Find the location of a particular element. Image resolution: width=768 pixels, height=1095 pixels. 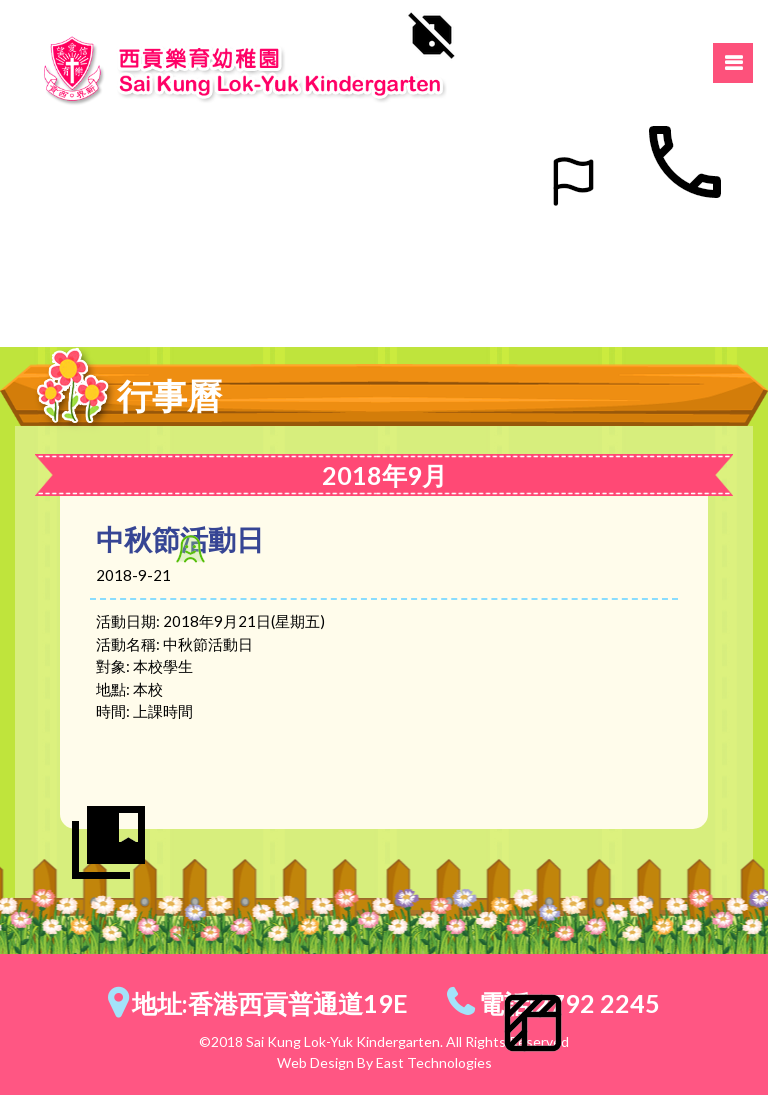

access your bookmarked collections is located at coordinates (108, 842).